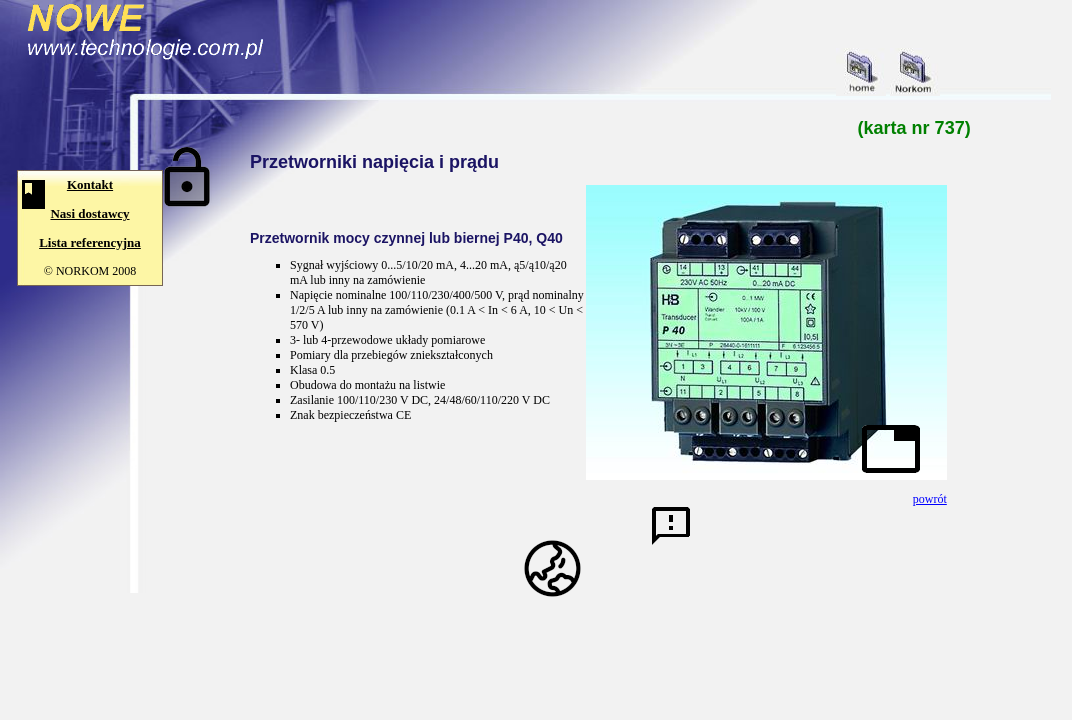 Image resolution: width=1072 pixels, height=720 pixels. Describe the element at coordinates (33, 194) in the screenshot. I see `open your library or reading list` at that location.